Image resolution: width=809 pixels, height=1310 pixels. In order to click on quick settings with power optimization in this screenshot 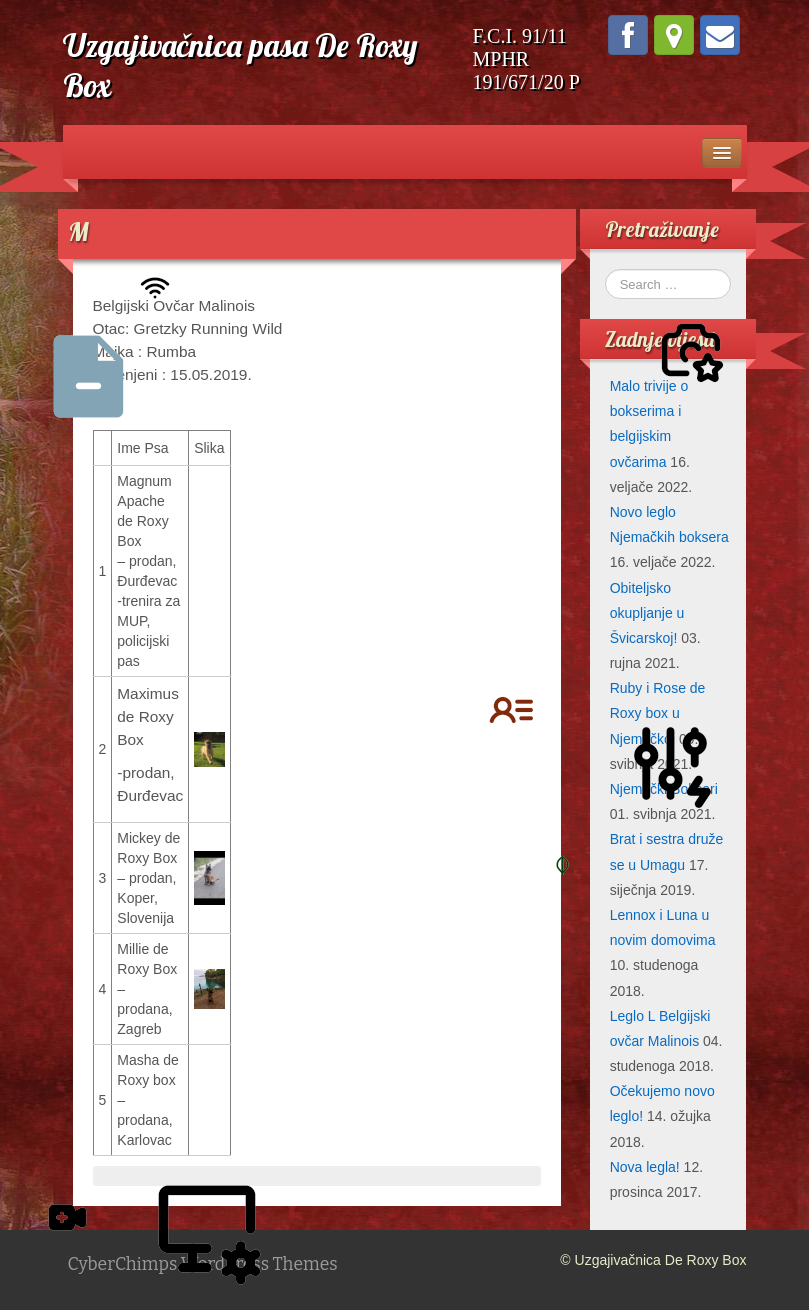, I will do `click(670, 763)`.